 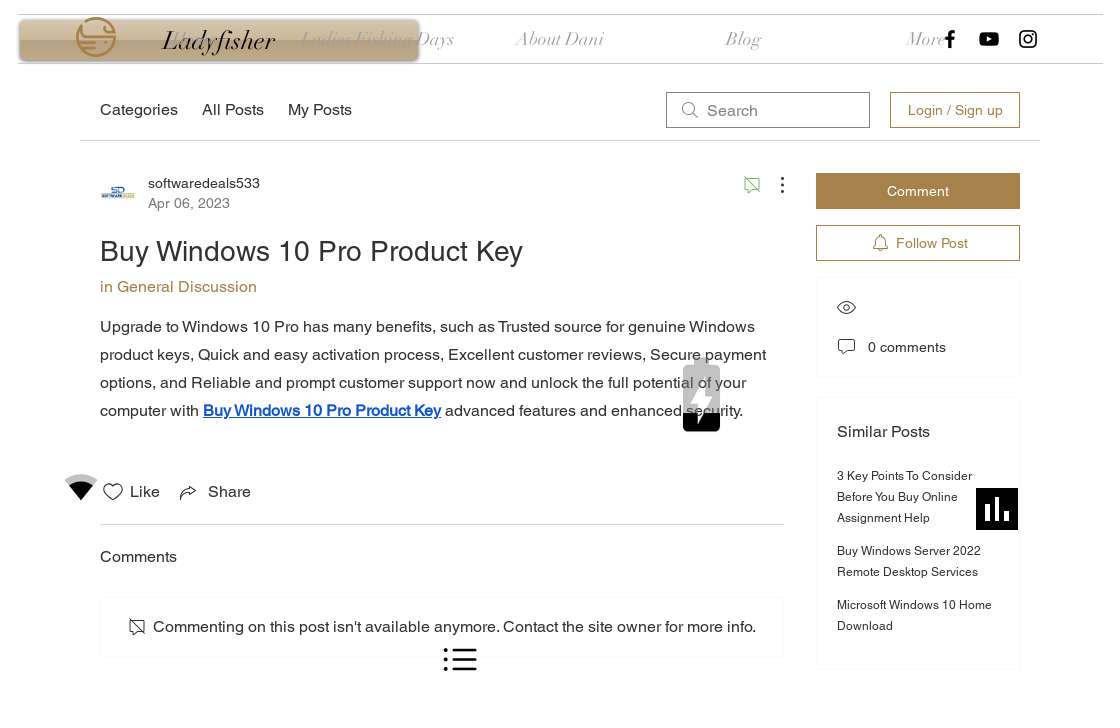 What do you see at coordinates (460, 659) in the screenshot?
I see `view items in list format` at bounding box center [460, 659].